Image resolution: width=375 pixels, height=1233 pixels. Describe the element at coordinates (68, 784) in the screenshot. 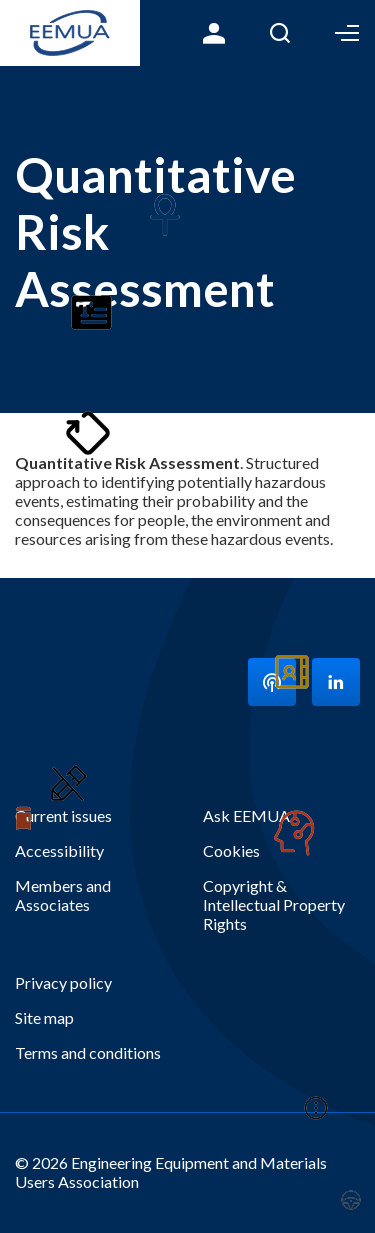

I see `editing is disabled or unavailable` at that location.